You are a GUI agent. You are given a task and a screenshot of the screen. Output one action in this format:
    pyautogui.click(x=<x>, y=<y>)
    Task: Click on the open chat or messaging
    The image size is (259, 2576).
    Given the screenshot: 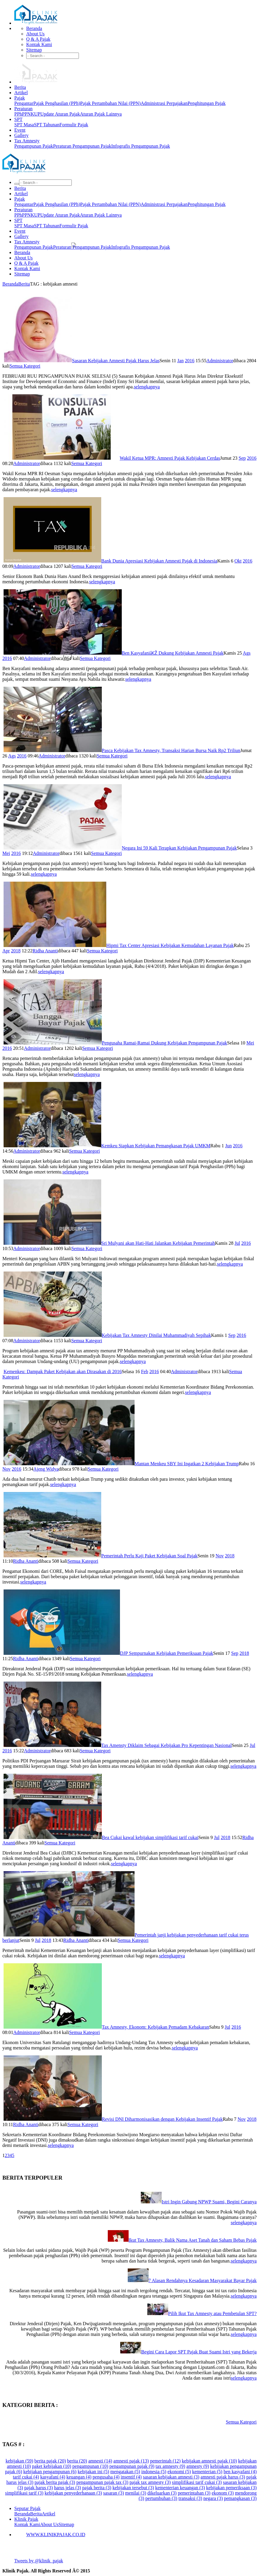 What is the action you would take?
    pyautogui.click(x=68, y=656)
    